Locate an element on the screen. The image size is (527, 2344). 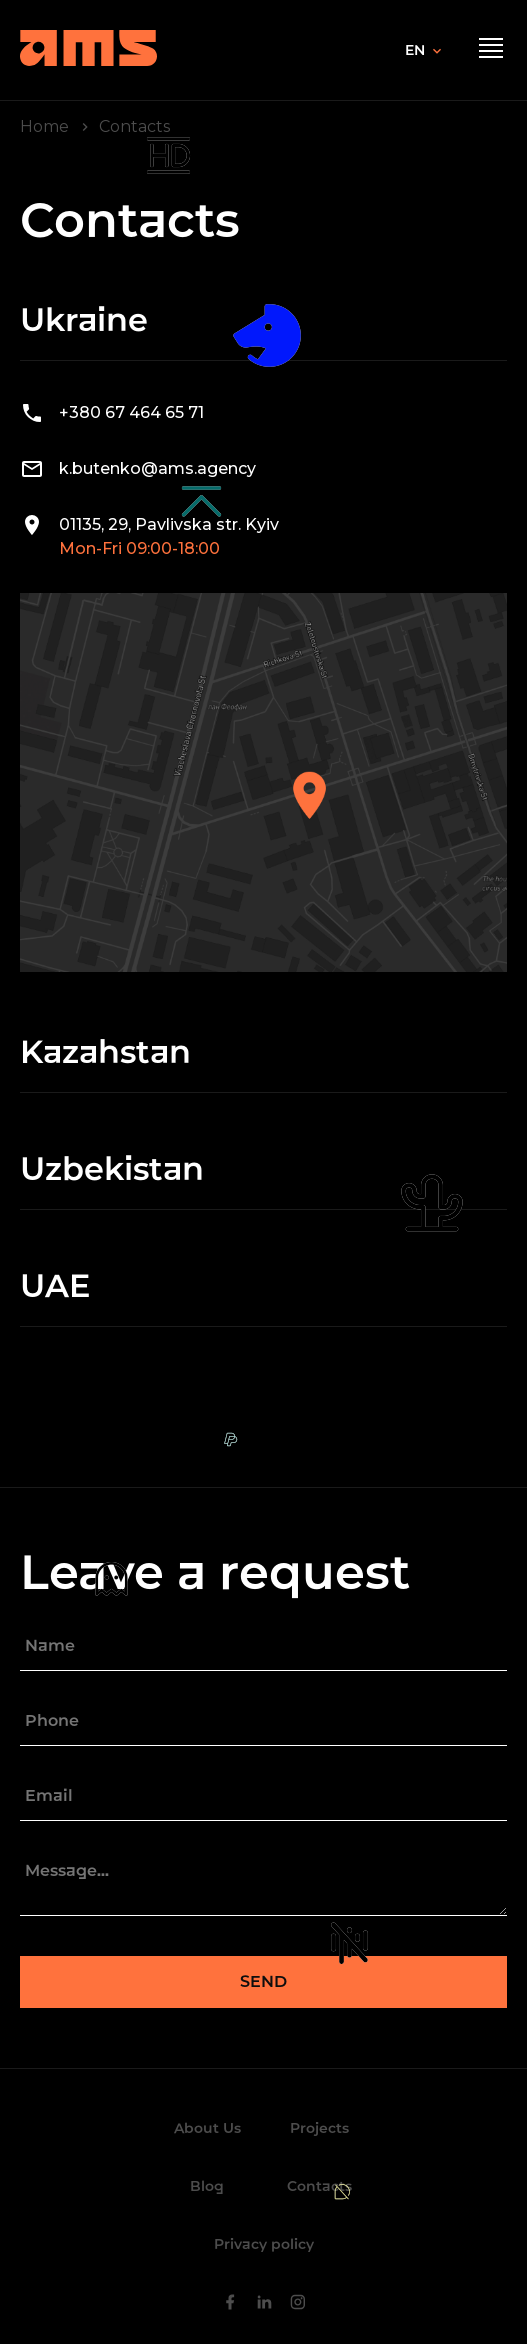
collapse content or scroll to top is located at coordinates (201, 500).